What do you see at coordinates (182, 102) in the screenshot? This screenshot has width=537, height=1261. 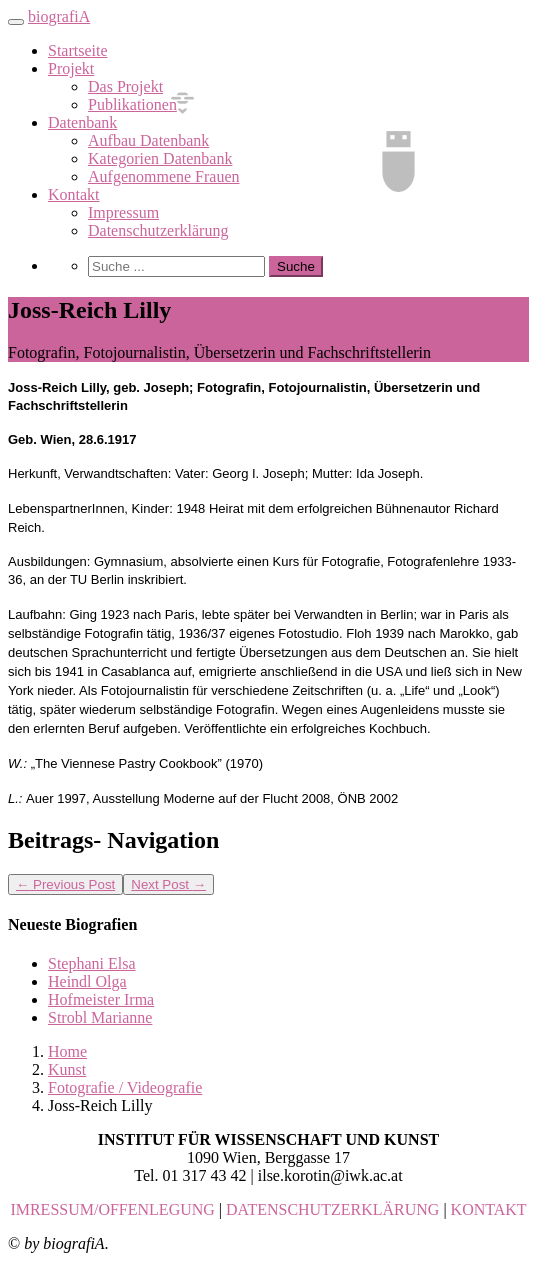 I see `insert a hyperlink into text or document` at bounding box center [182, 102].